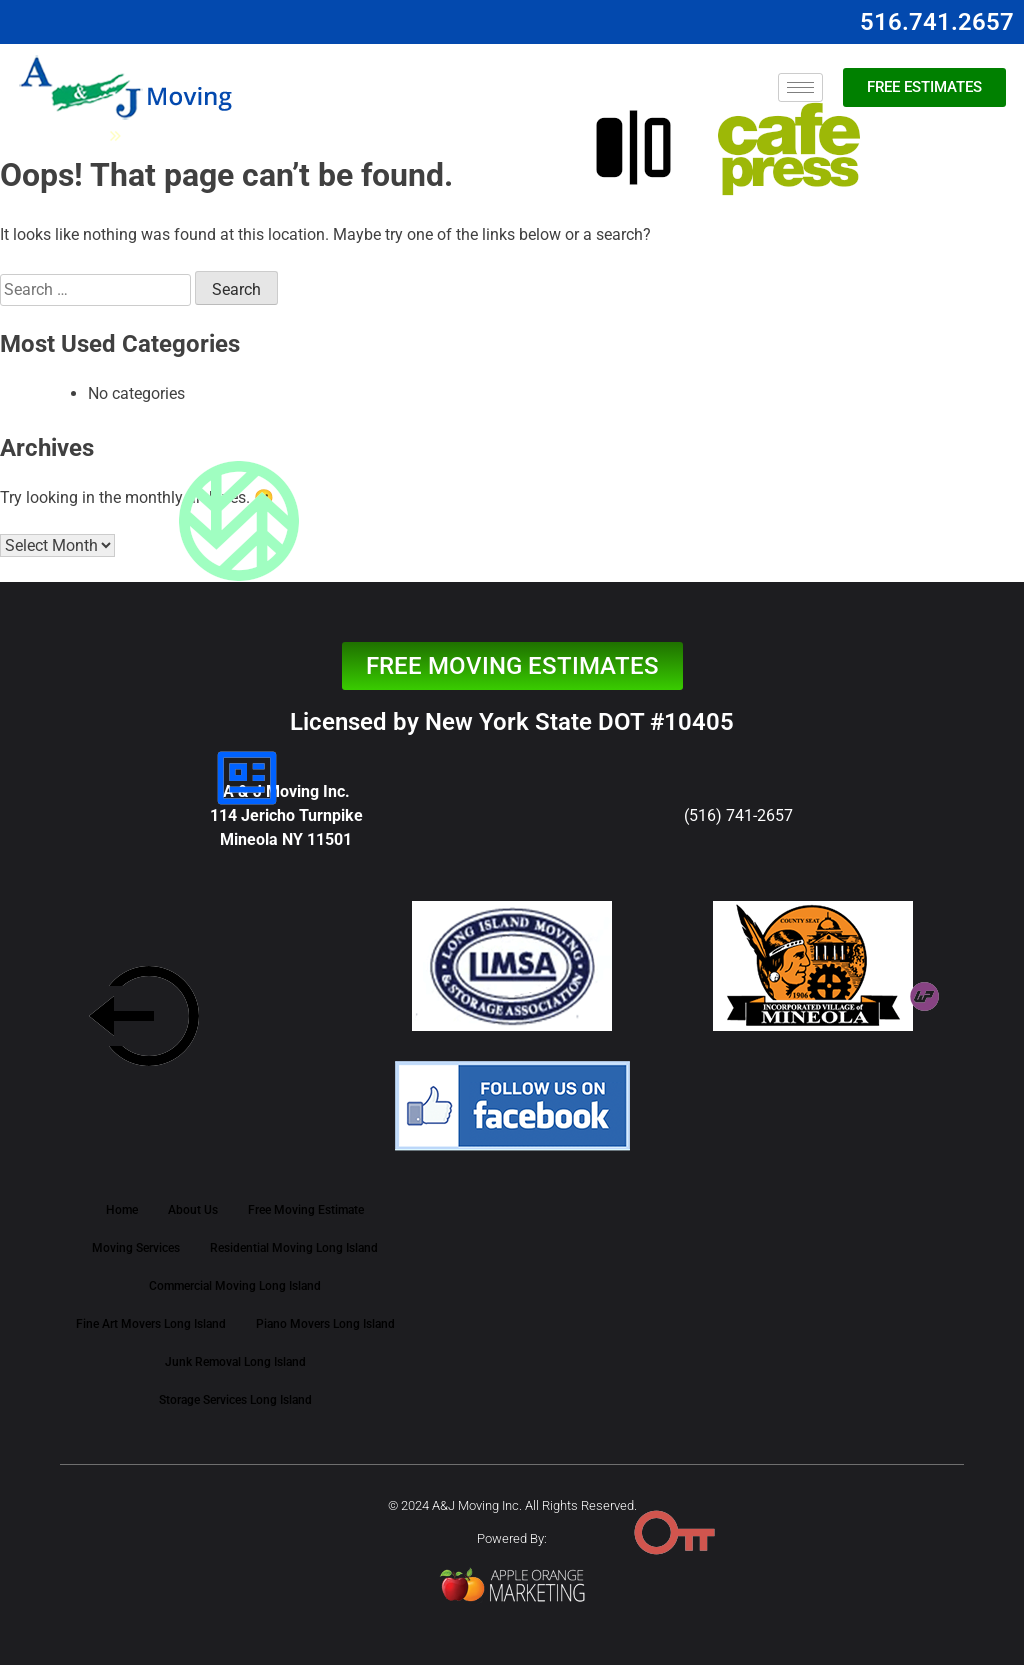 This screenshot has width=1024, height=1665. Describe the element at coordinates (115, 136) in the screenshot. I see `skip forward or advance to next item` at that location.